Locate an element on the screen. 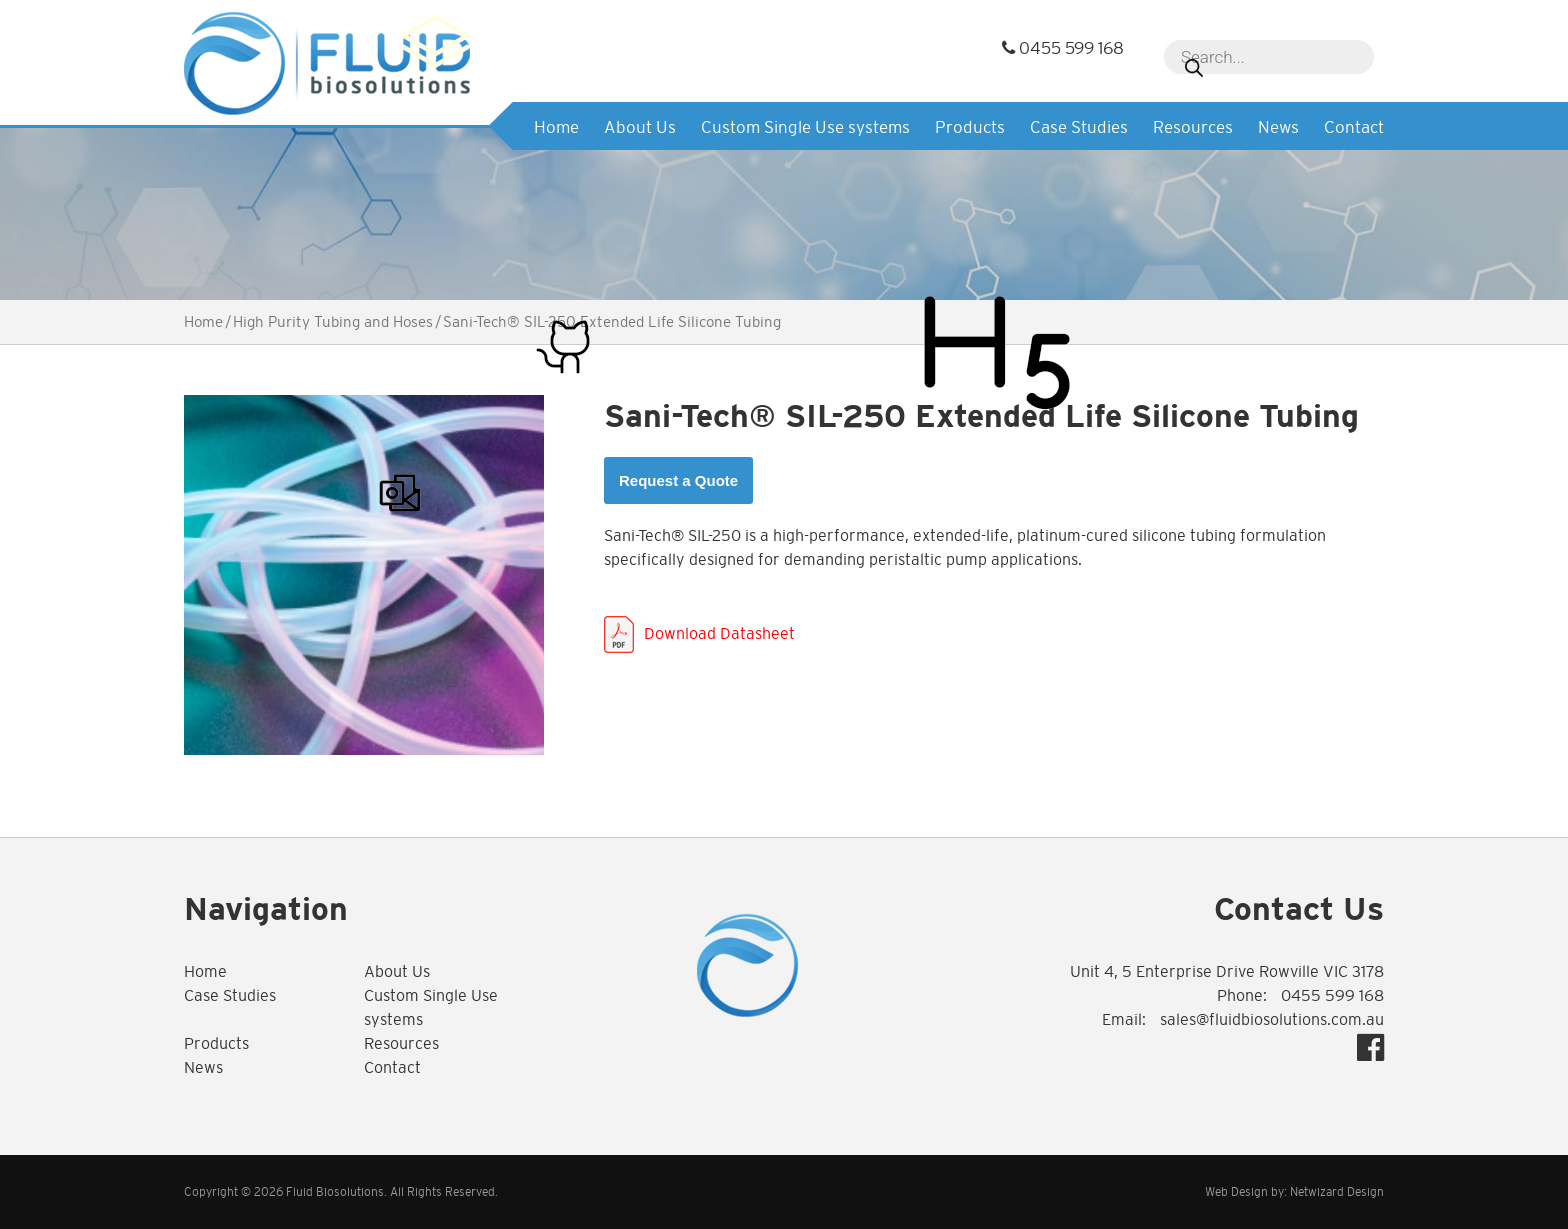 This screenshot has width=1568, height=1229. visit github repository is located at coordinates (568, 346).